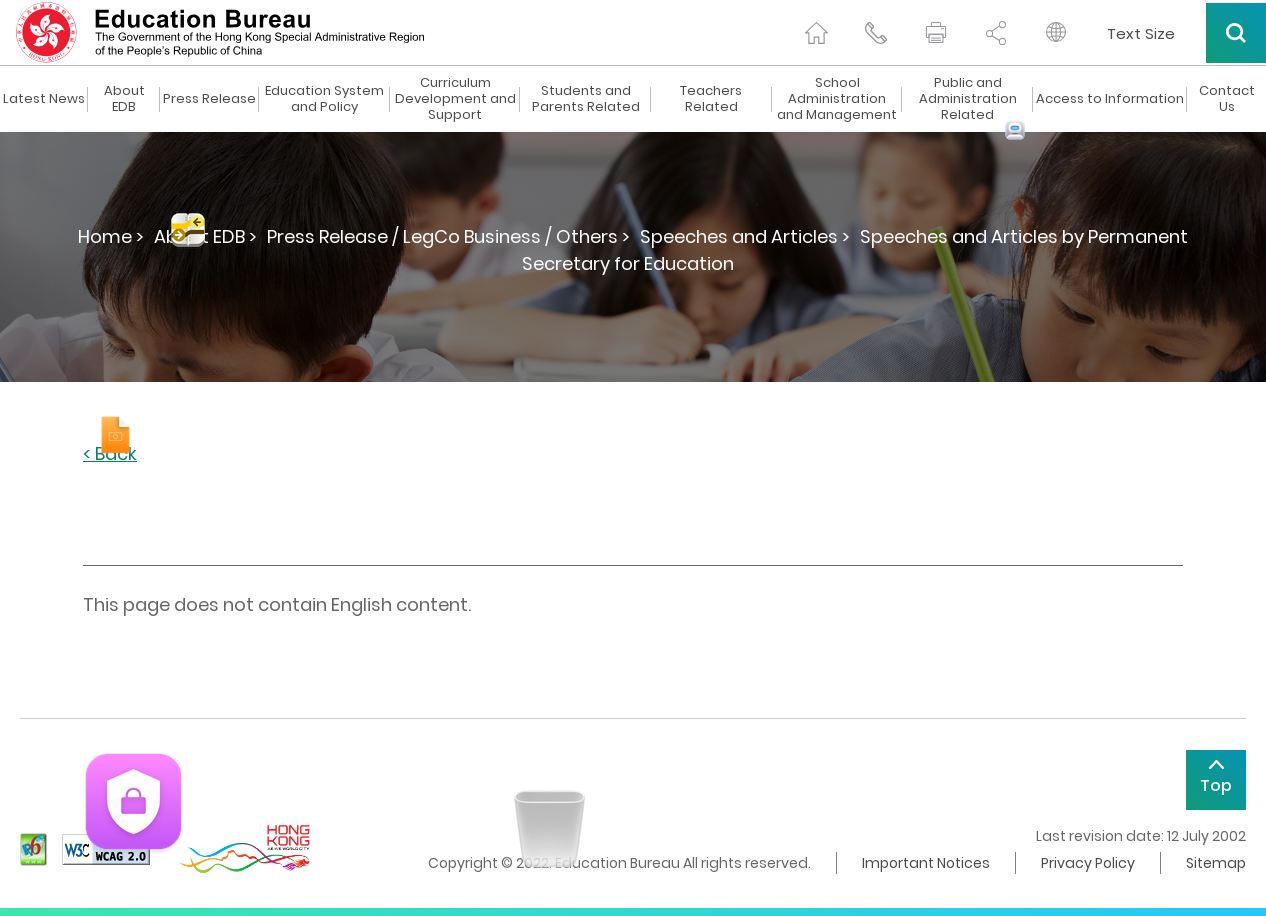 This screenshot has height=916, width=1266. Describe the element at coordinates (115, 435) in the screenshot. I see `a sketchbook or graphics file` at that location.